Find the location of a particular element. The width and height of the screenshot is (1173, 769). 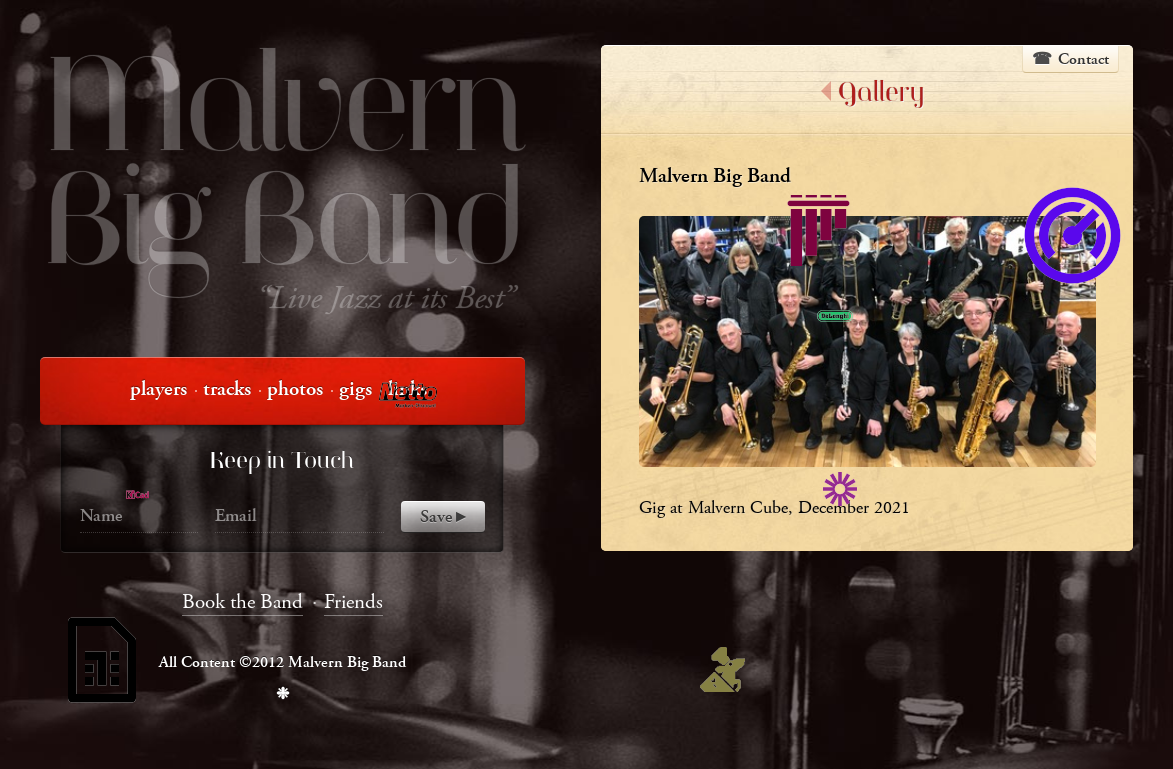

ratatui terminal UI library logo is located at coordinates (722, 669).